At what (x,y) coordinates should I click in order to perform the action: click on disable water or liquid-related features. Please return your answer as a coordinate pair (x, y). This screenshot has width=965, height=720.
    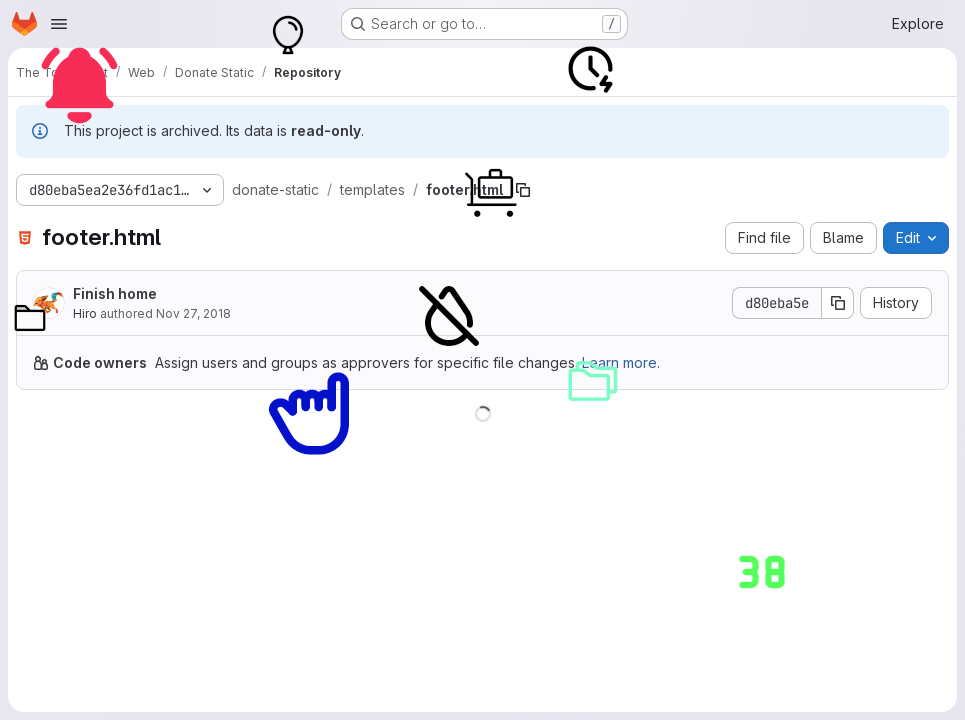
    Looking at the image, I should click on (449, 316).